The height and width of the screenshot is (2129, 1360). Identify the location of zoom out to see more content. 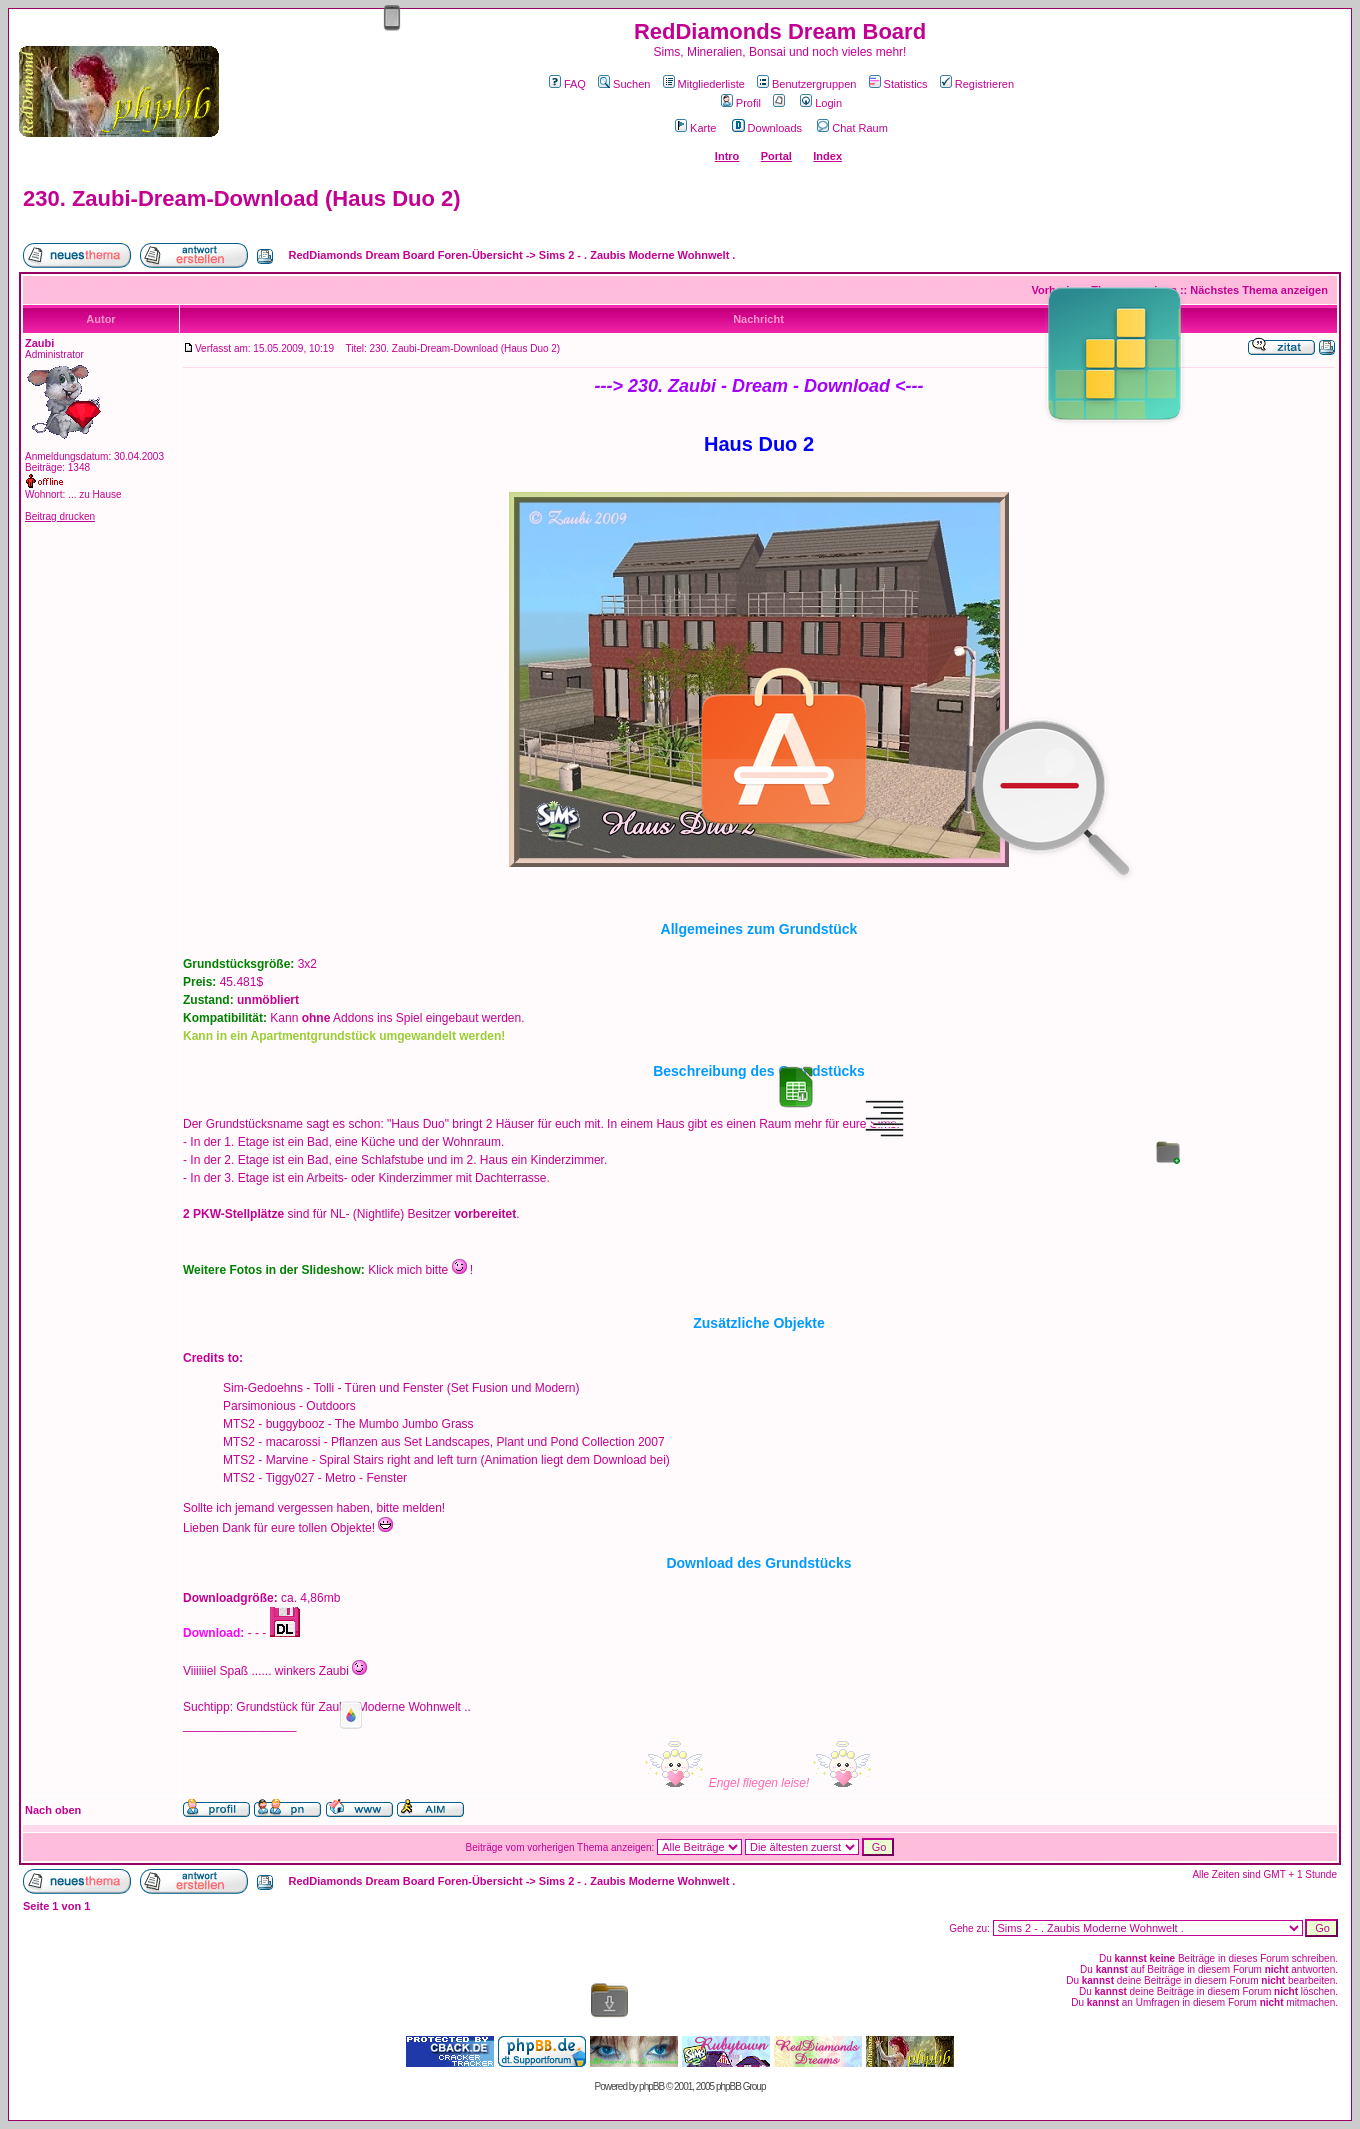
(1050, 796).